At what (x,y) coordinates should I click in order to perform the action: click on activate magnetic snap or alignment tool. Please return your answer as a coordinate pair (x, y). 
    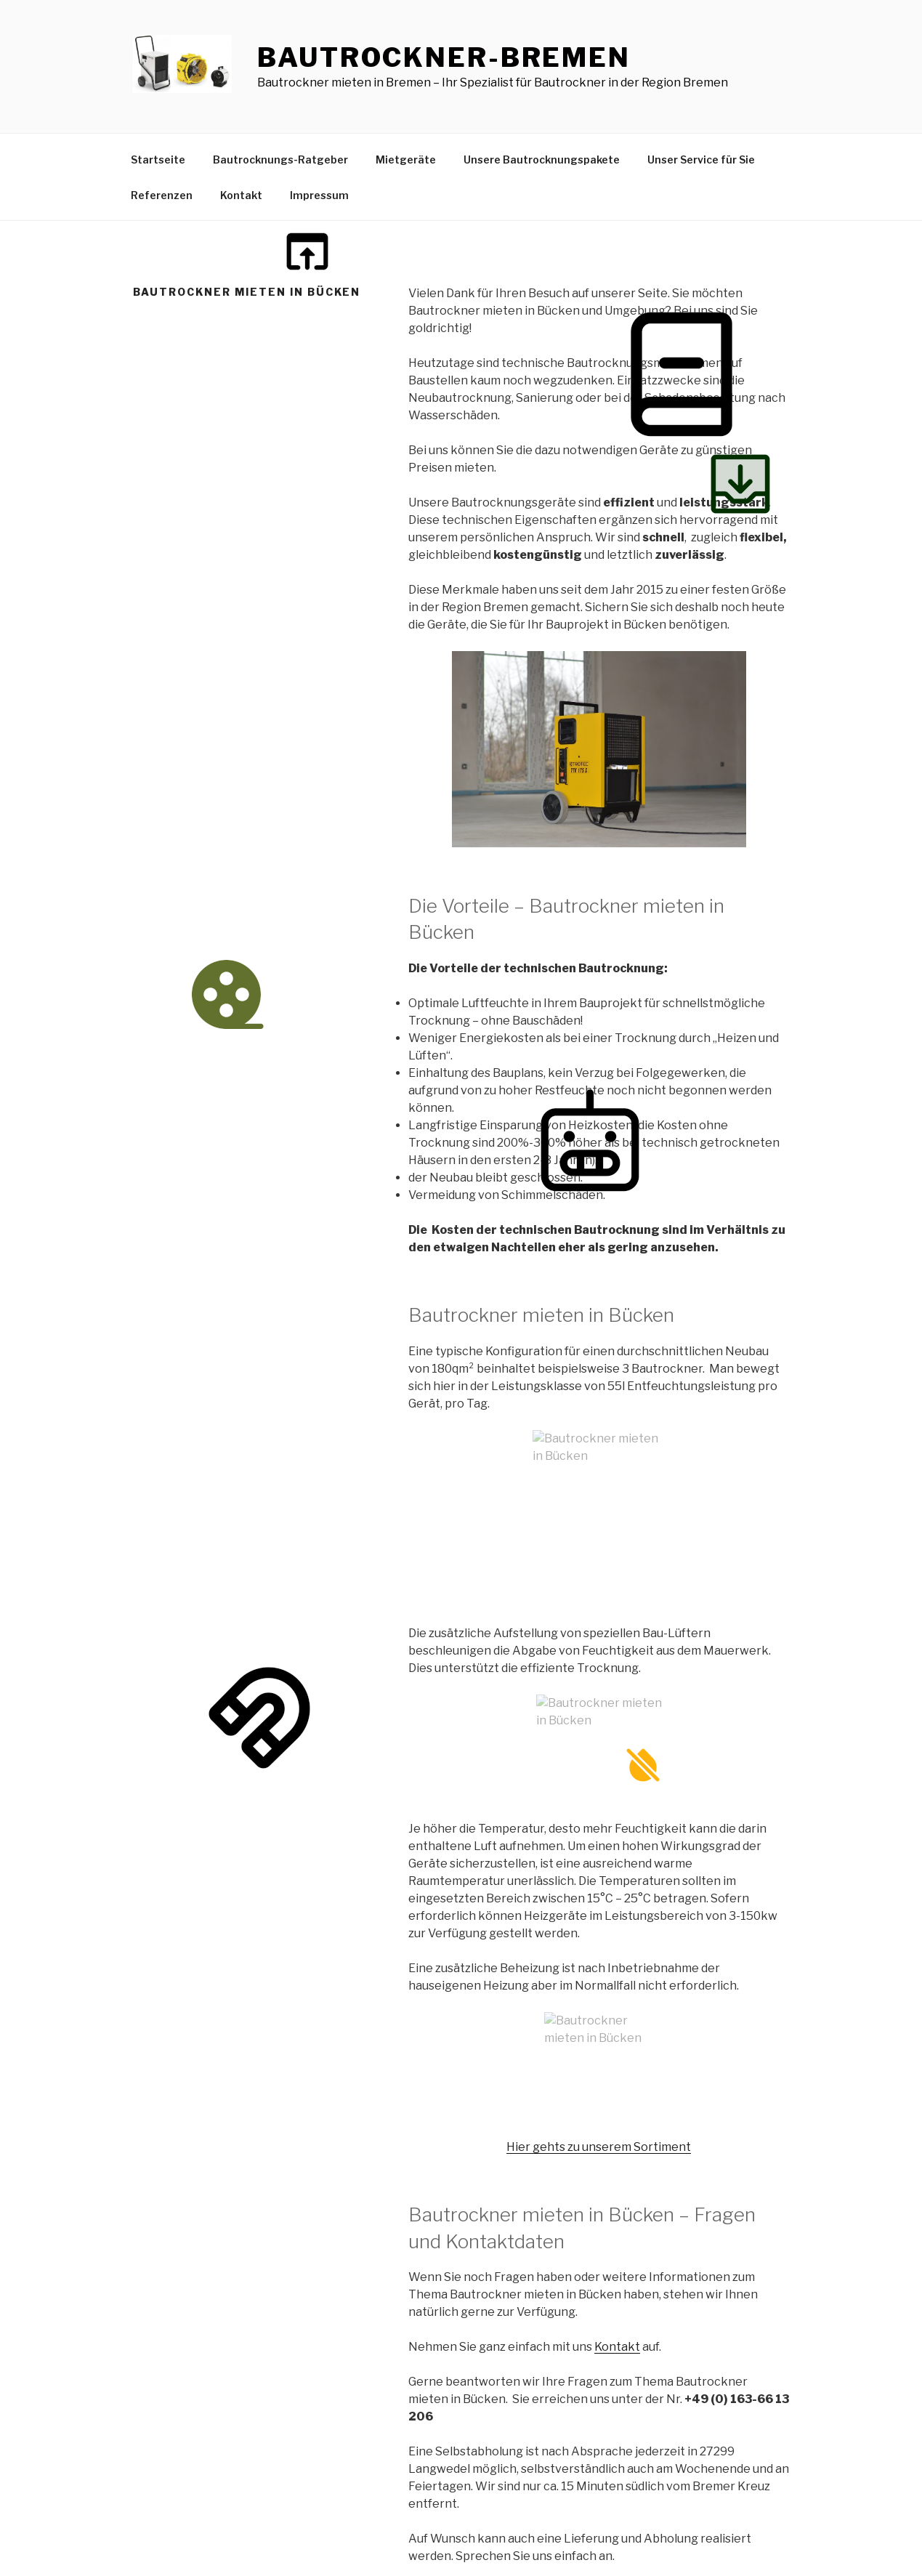
    Looking at the image, I should click on (261, 1716).